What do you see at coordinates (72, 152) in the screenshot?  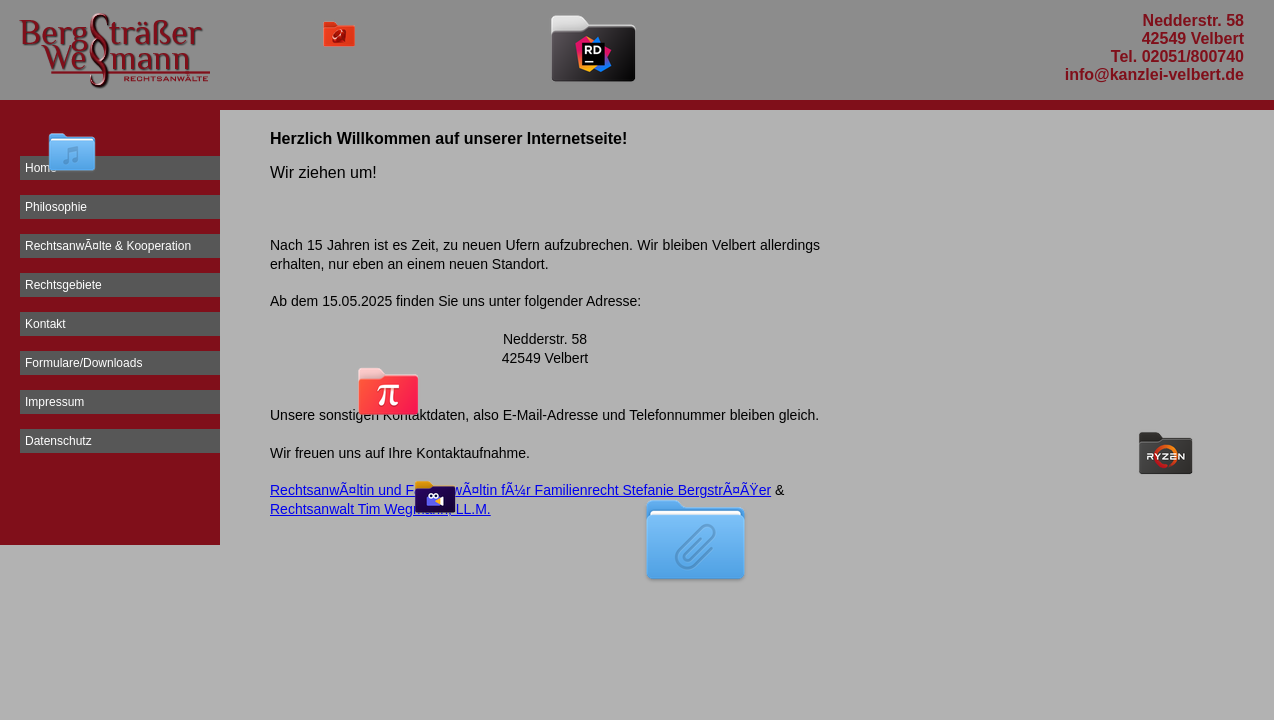 I see `open your music folder` at bounding box center [72, 152].